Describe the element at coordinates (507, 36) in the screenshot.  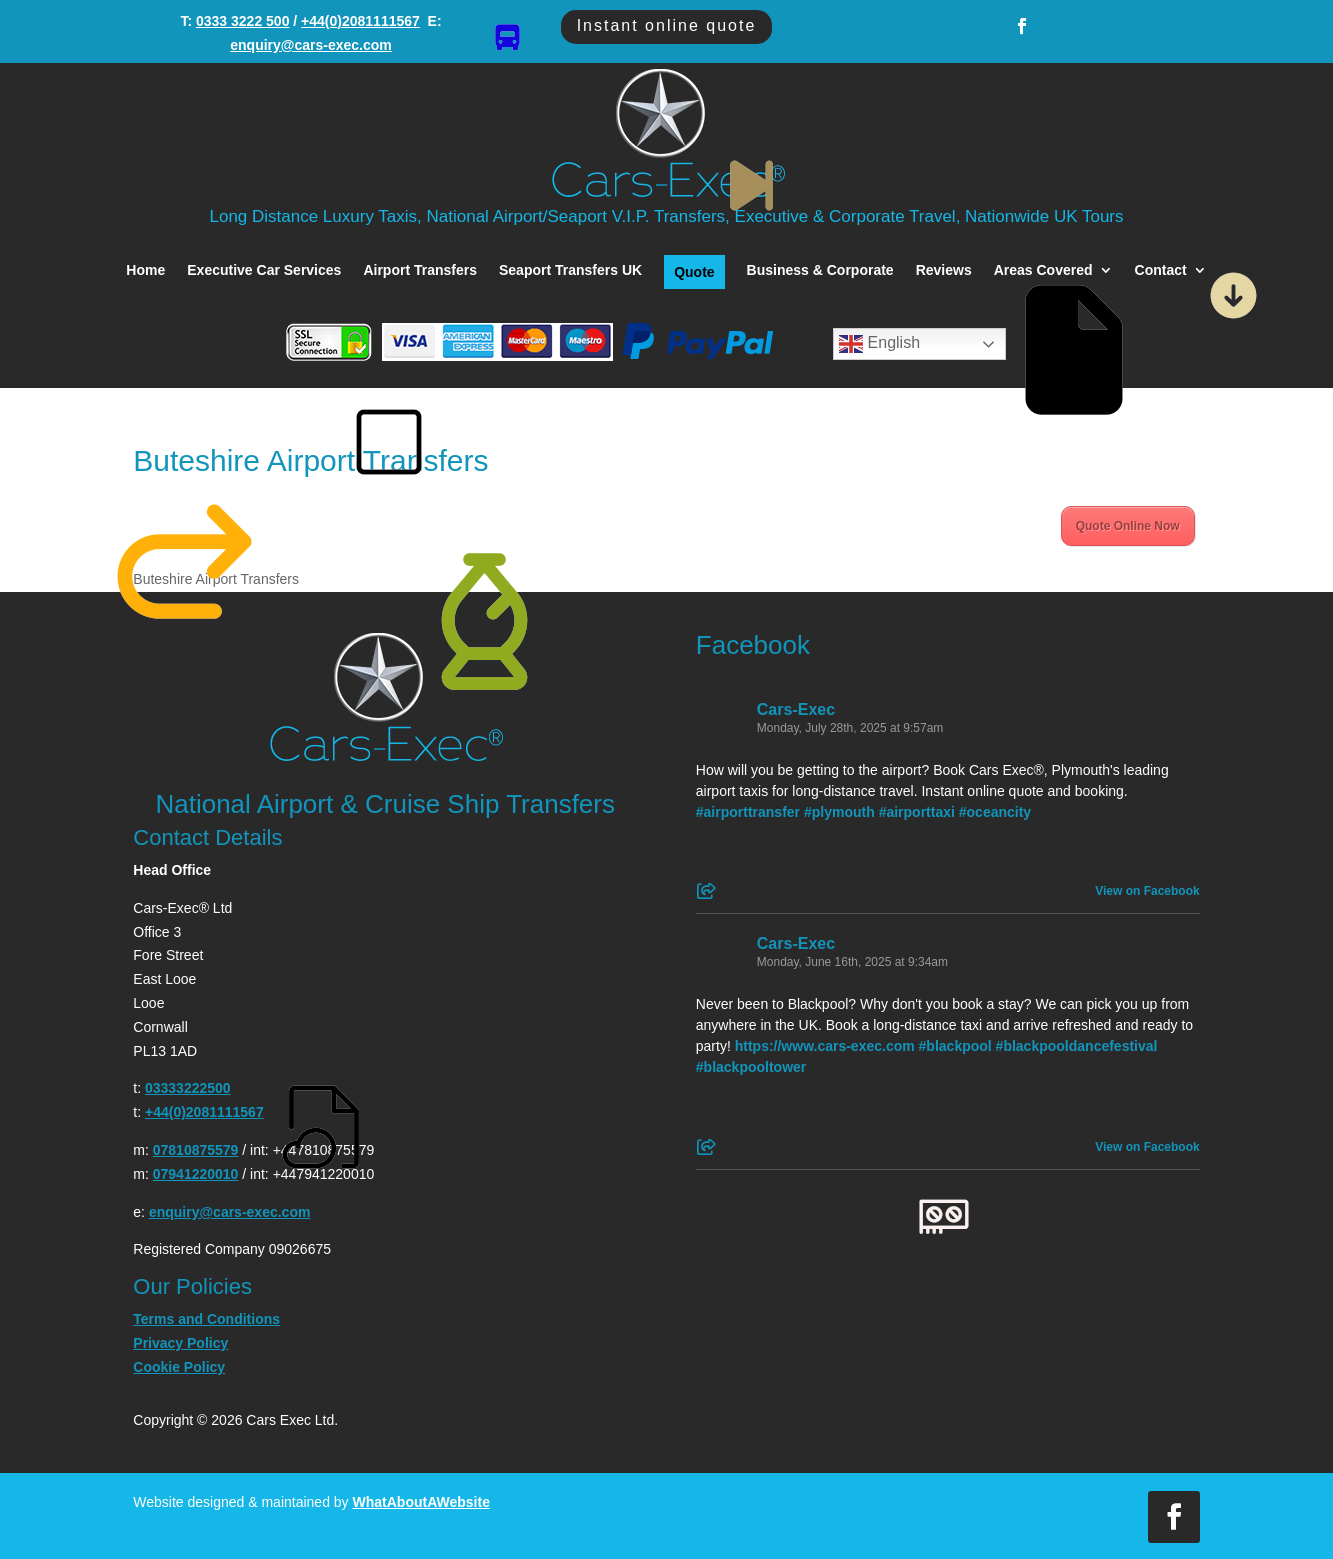
I see `view delivery or shipping status` at that location.